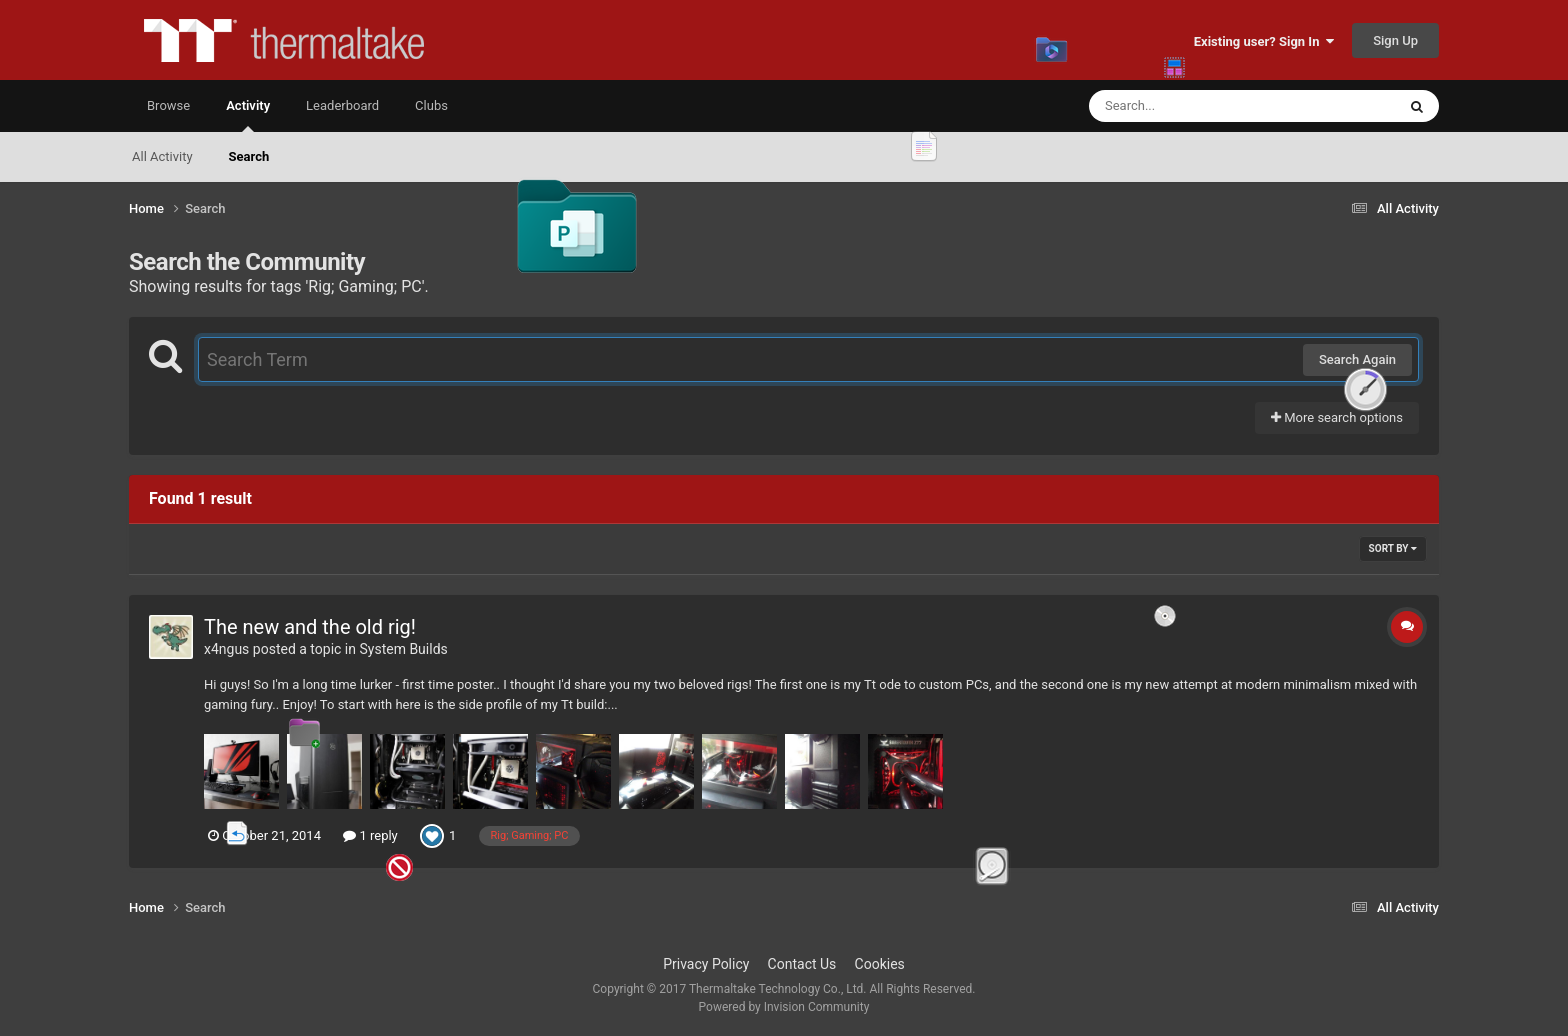 The height and width of the screenshot is (1036, 1568). Describe the element at coordinates (1051, 50) in the screenshot. I see `open microsoft 365 files folder` at that location.